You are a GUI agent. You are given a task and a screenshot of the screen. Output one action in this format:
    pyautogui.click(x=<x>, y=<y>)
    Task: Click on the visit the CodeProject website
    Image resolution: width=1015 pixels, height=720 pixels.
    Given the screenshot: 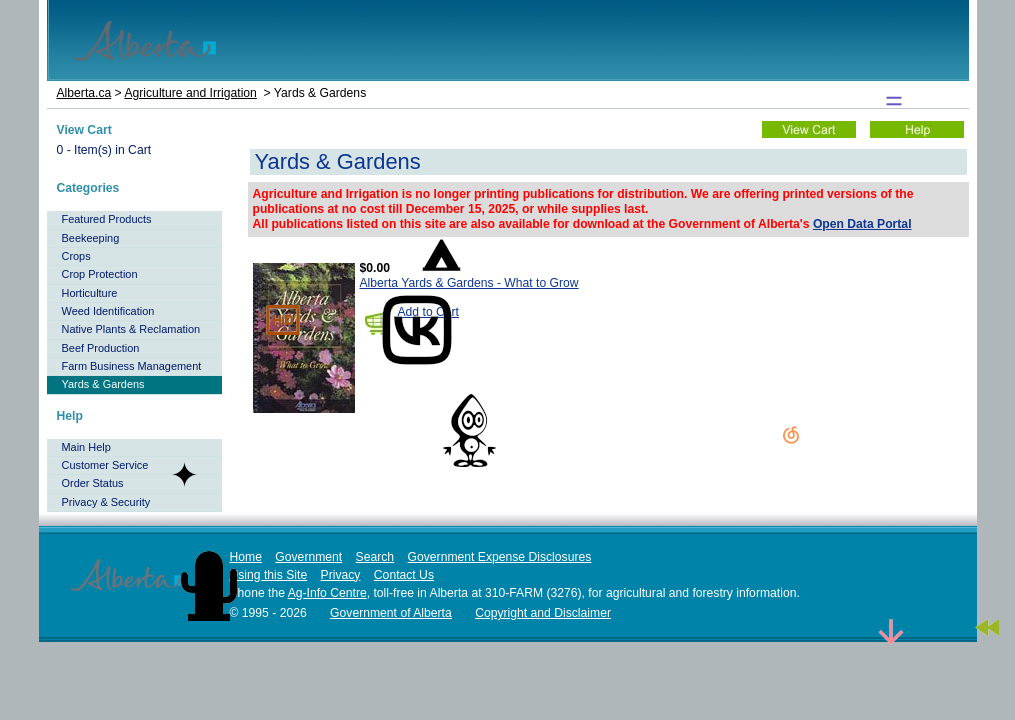 What is the action you would take?
    pyautogui.click(x=469, y=430)
    